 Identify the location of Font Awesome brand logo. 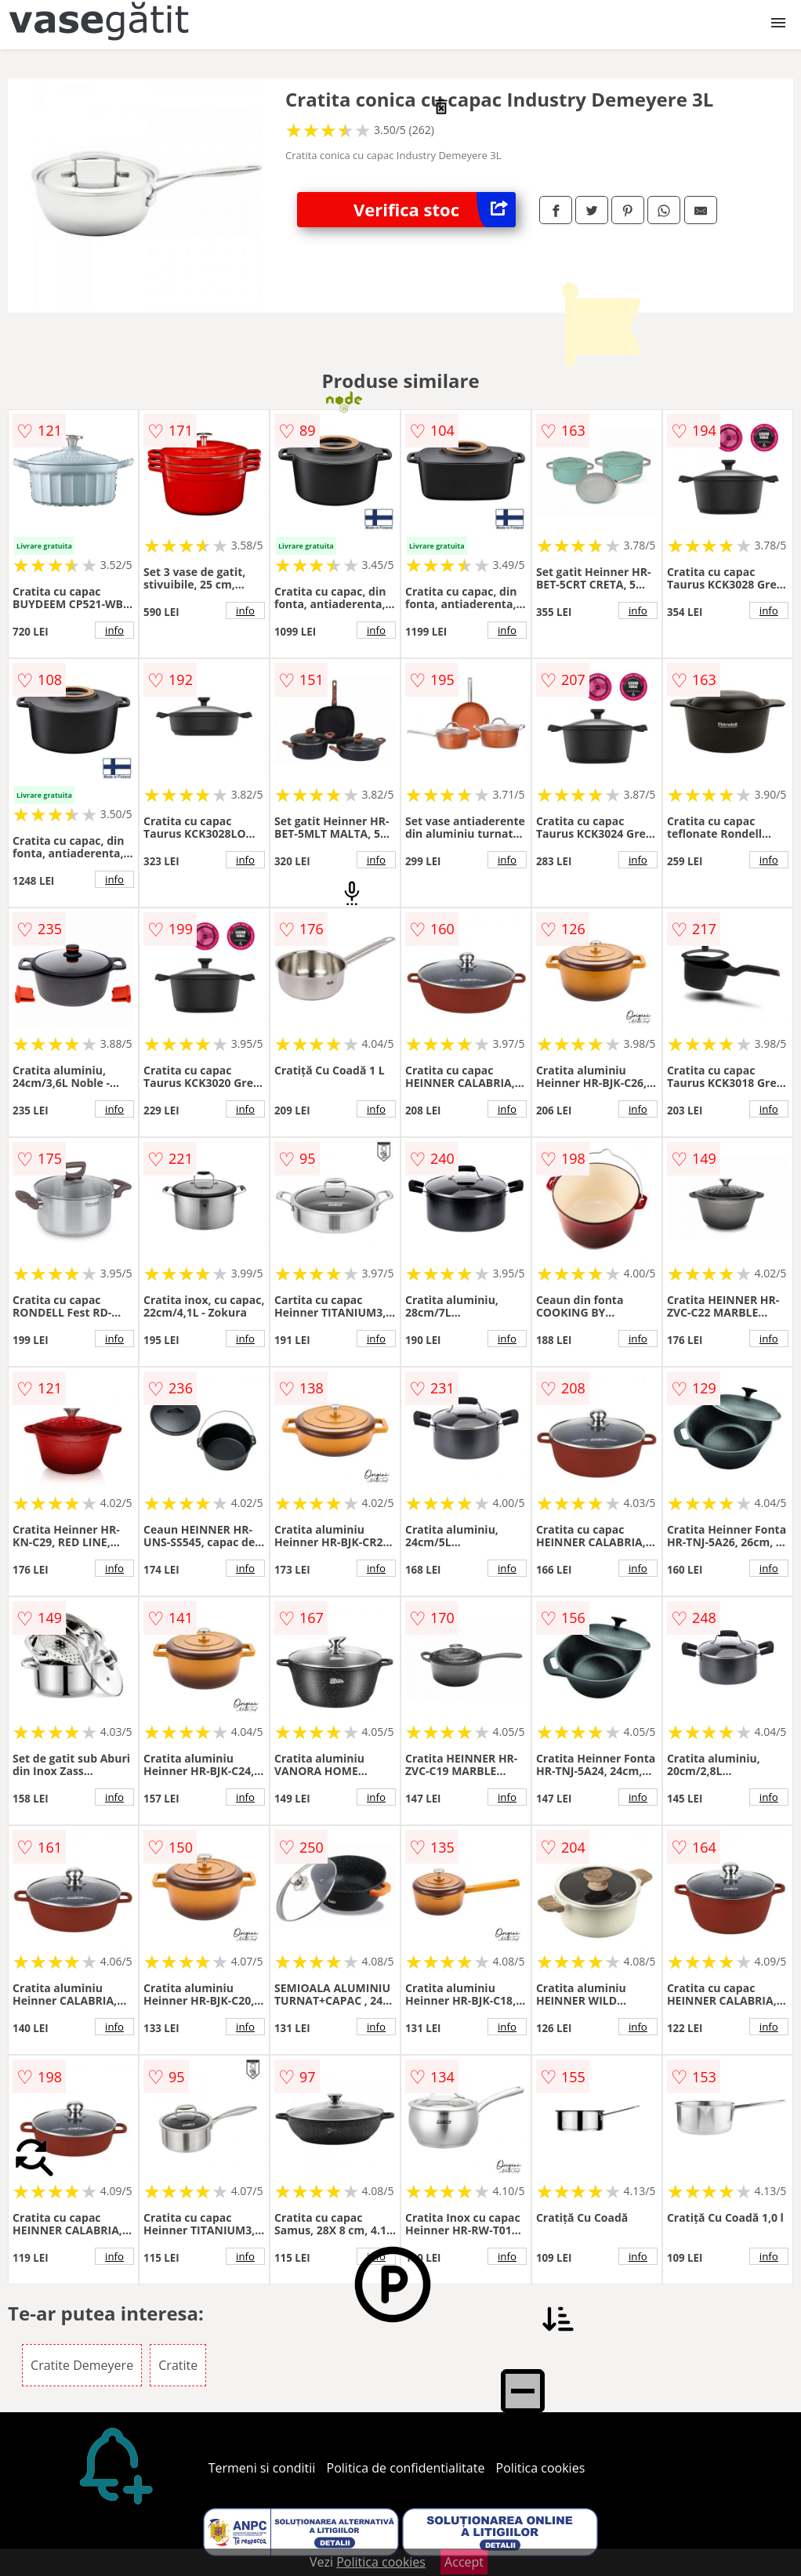
(601, 324).